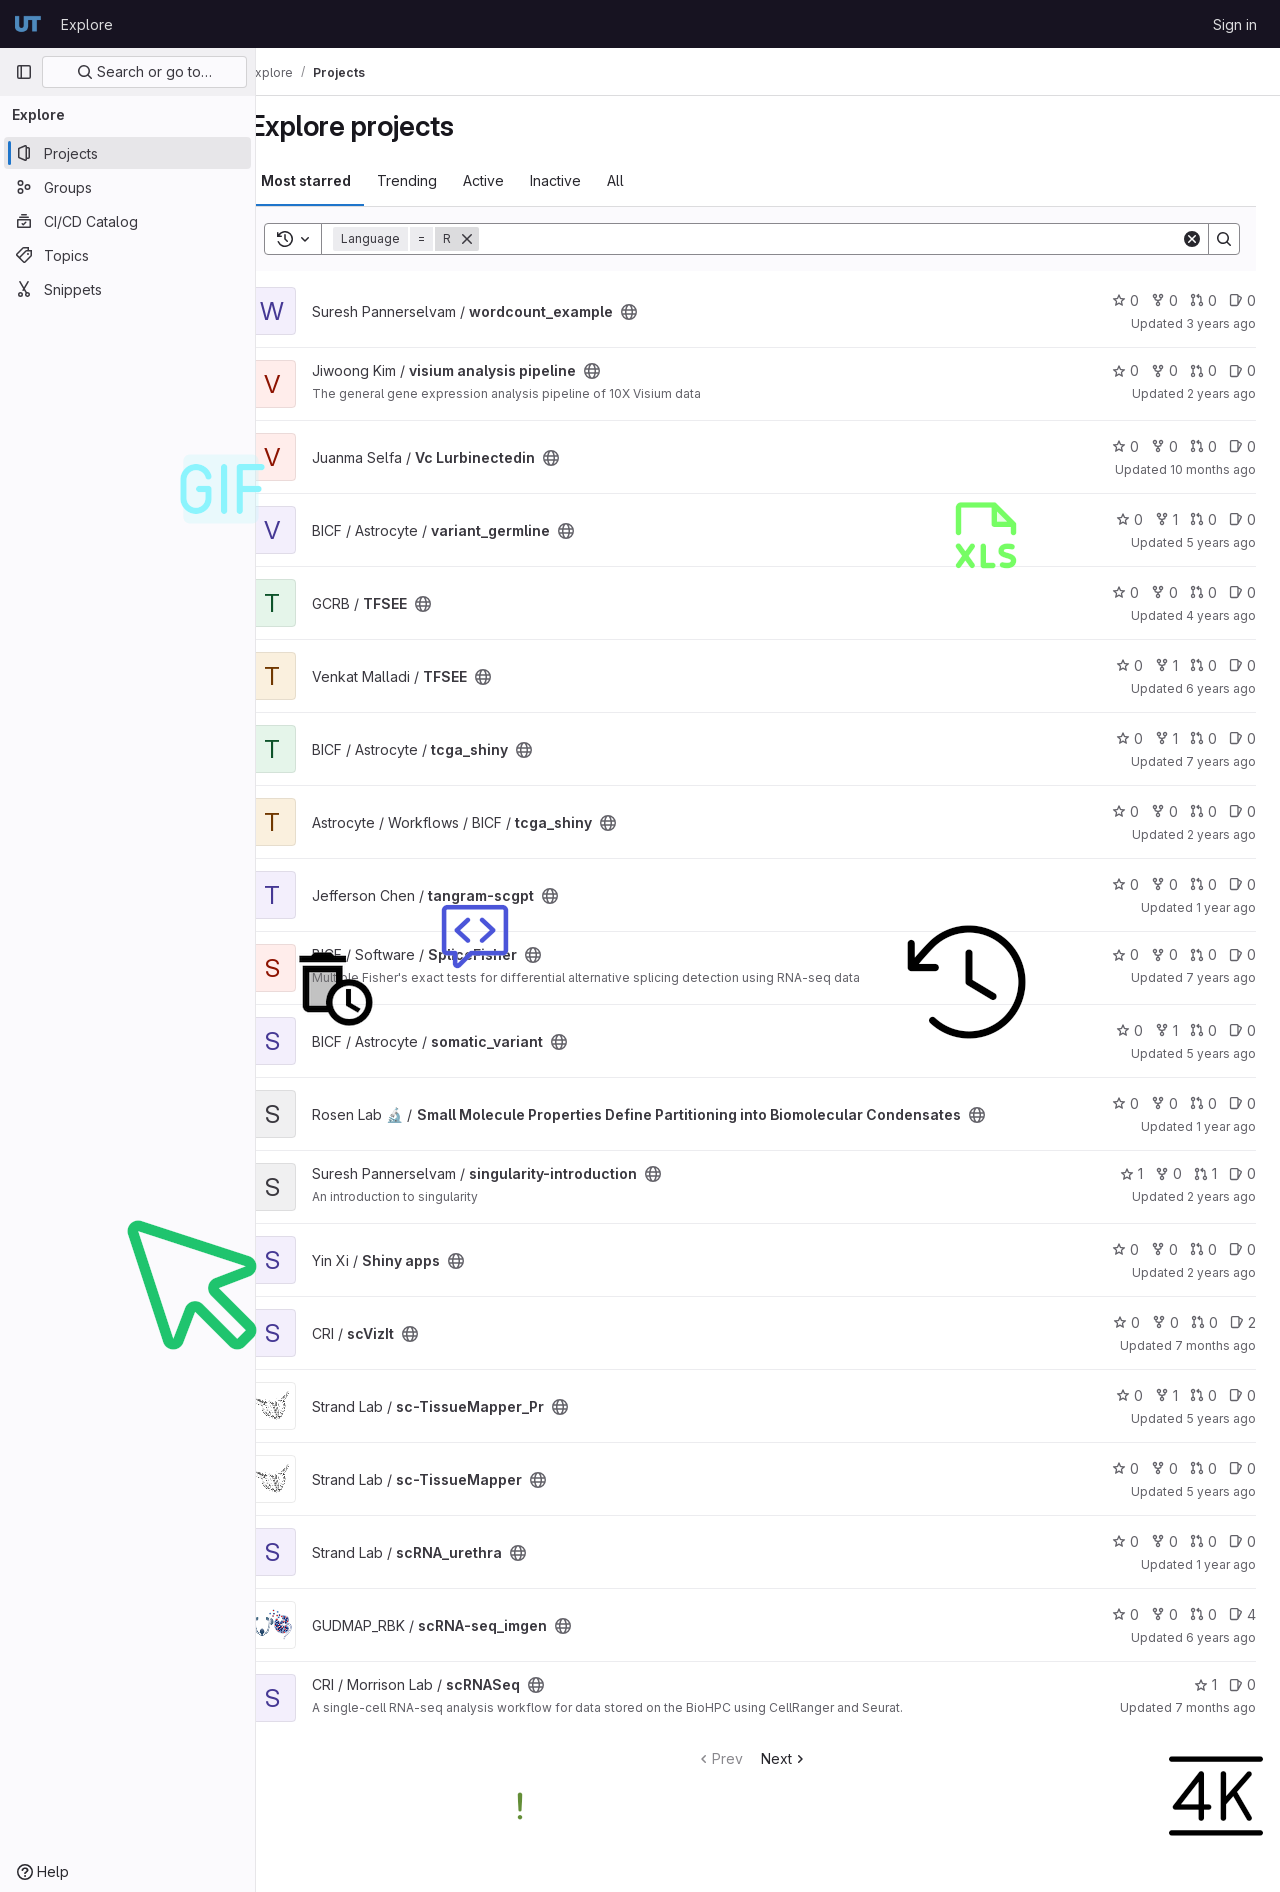 The width and height of the screenshot is (1280, 1892). What do you see at coordinates (986, 538) in the screenshot?
I see `open or view an excel spreadsheet file` at bounding box center [986, 538].